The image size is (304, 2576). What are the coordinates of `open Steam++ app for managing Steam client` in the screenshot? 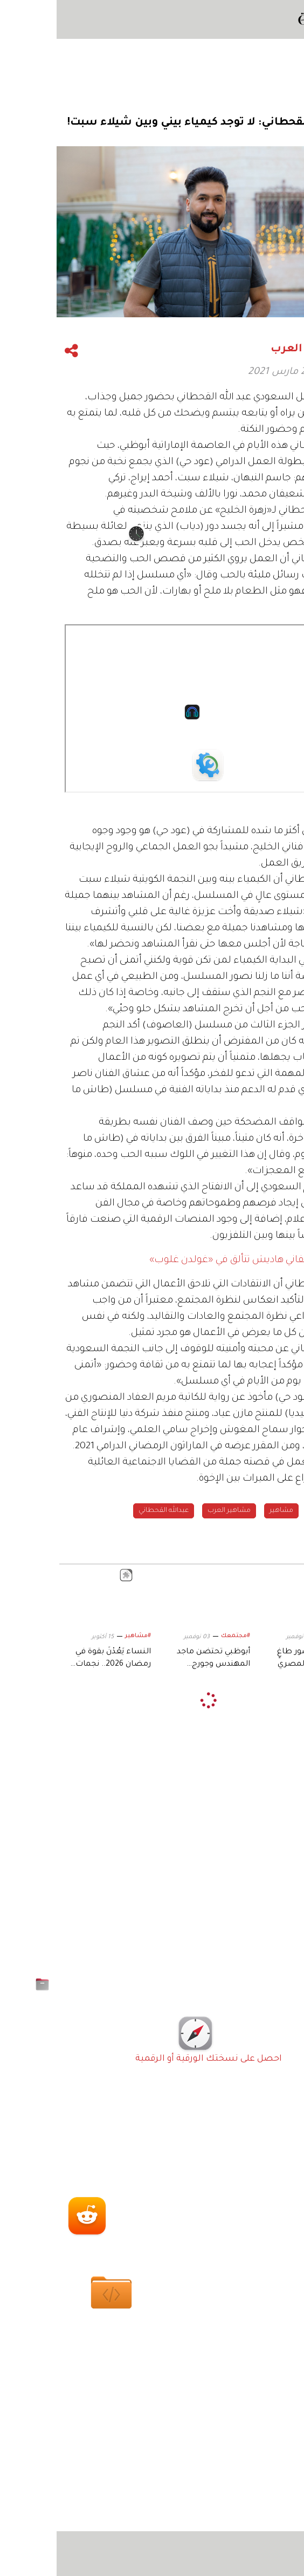 It's located at (208, 765).